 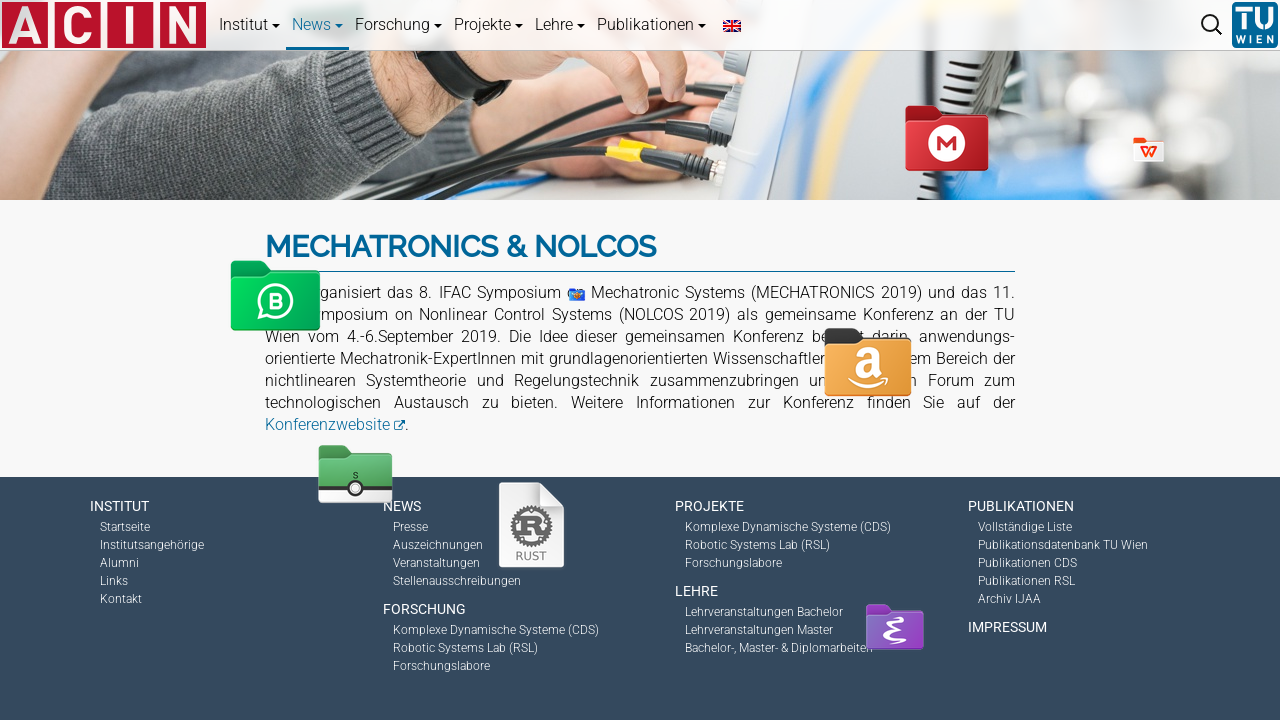 What do you see at coordinates (894, 628) in the screenshot?
I see `open emacs configuration files folder` at bounding box center [894, 628].